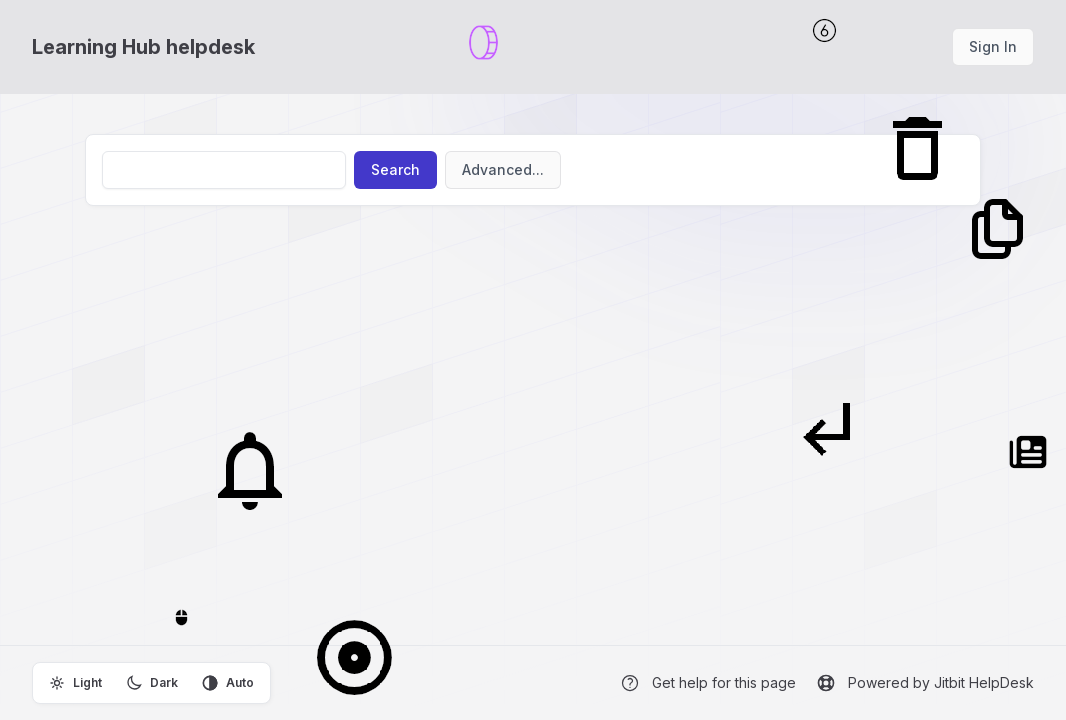  Describe the element at coordinates (181, 617) in the screenshot. I see `mouse settings or preferences` at that location.